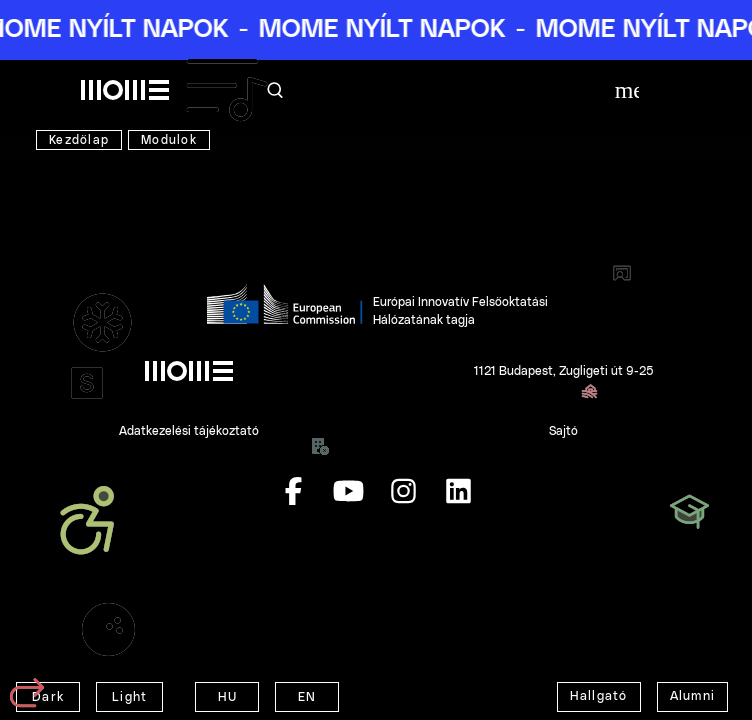 This screenshot has height=720, width=752. What do you see at coordinates (88, 521) in the screenshot?
I see `indicates wheelchair accessible facility` at bounding box center [88, 521].